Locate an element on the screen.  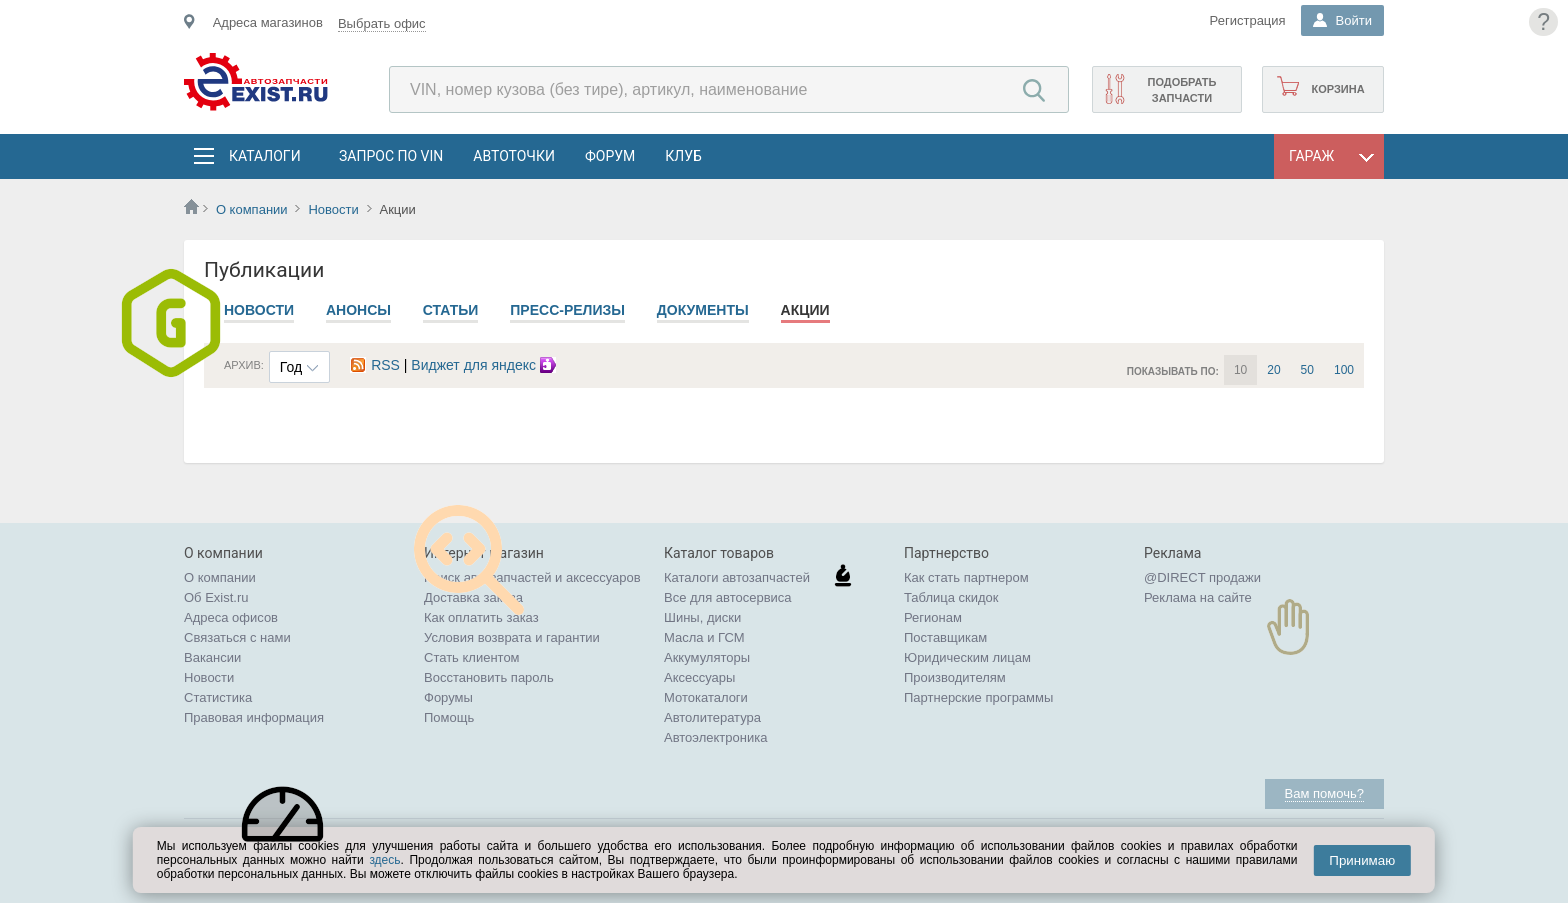
indicates a "G" rating or classification is located at coordinates (171, 323).